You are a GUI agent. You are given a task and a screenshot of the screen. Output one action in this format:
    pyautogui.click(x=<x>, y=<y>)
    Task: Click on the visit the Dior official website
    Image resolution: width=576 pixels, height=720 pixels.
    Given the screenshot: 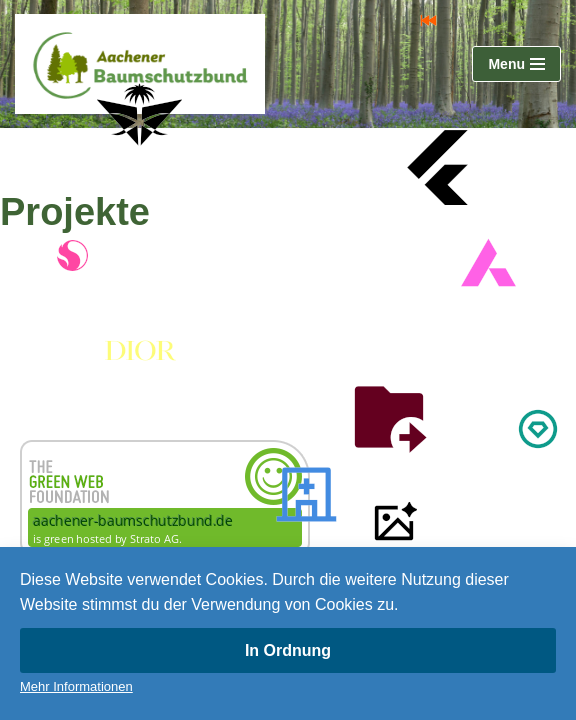 What is the action you would take?
    pyautogui.click(x=140, y=350)
    